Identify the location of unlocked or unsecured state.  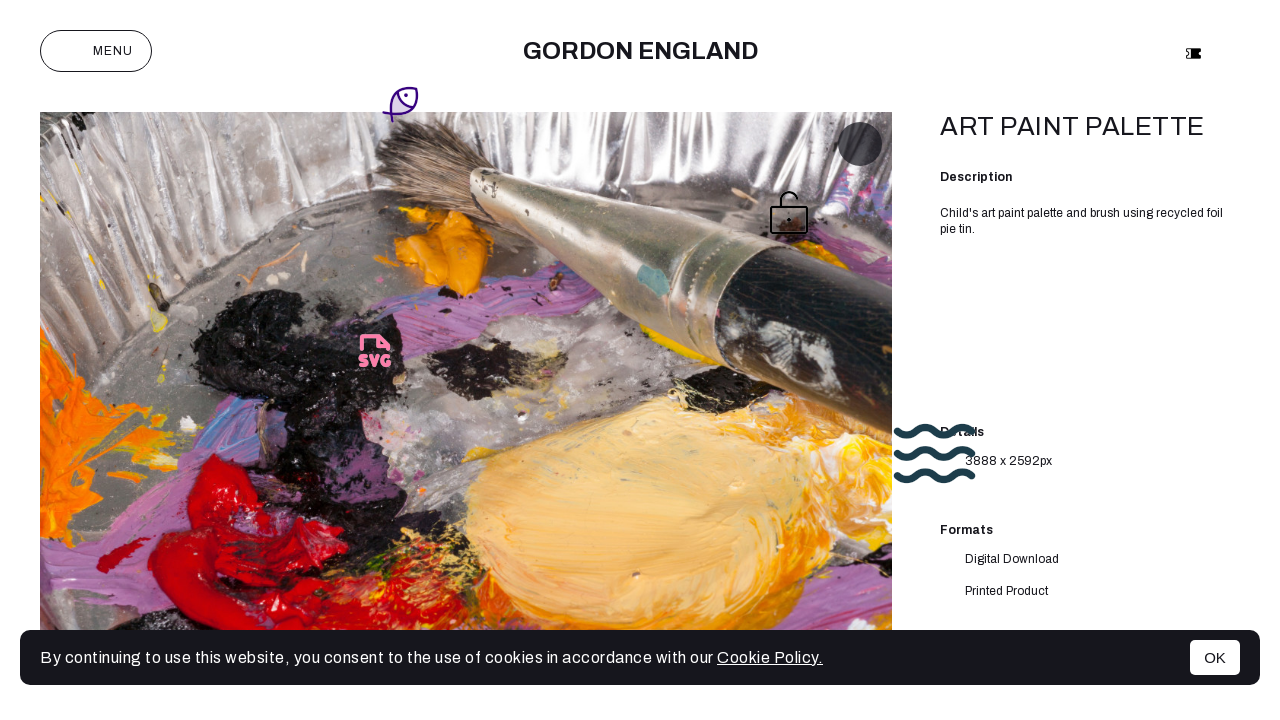
(789, 215).